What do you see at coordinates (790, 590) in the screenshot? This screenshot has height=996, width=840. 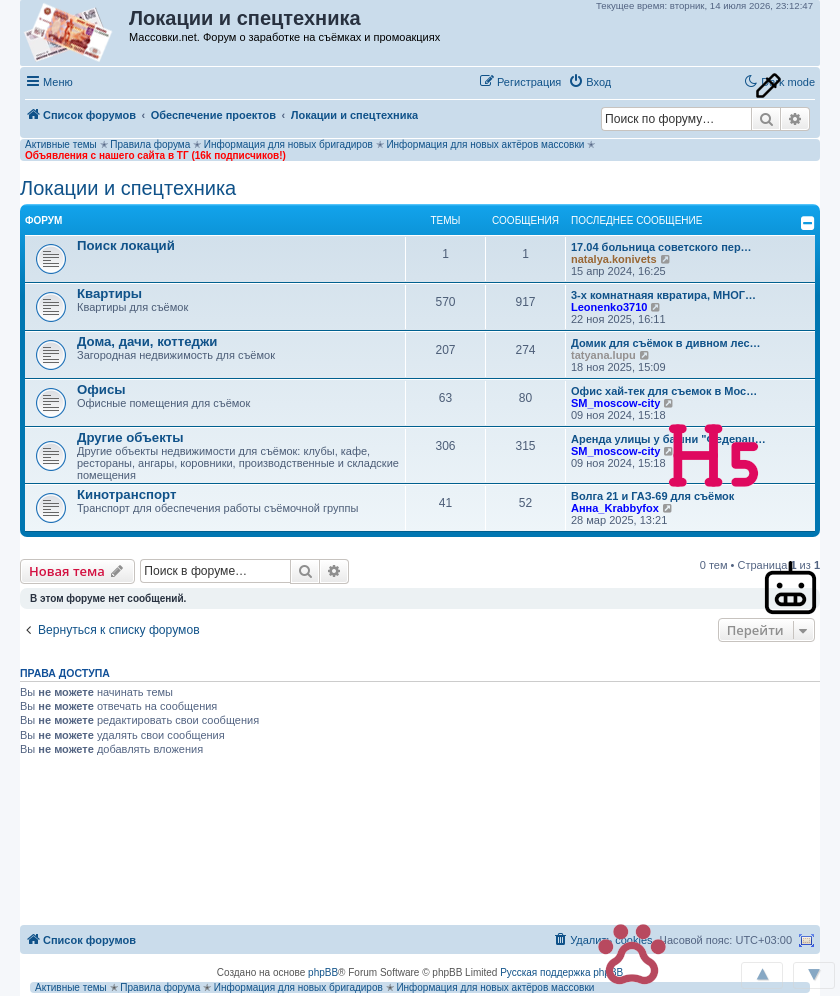 I see `access AI assistant or chatbot` at bounding box center [790, 590].